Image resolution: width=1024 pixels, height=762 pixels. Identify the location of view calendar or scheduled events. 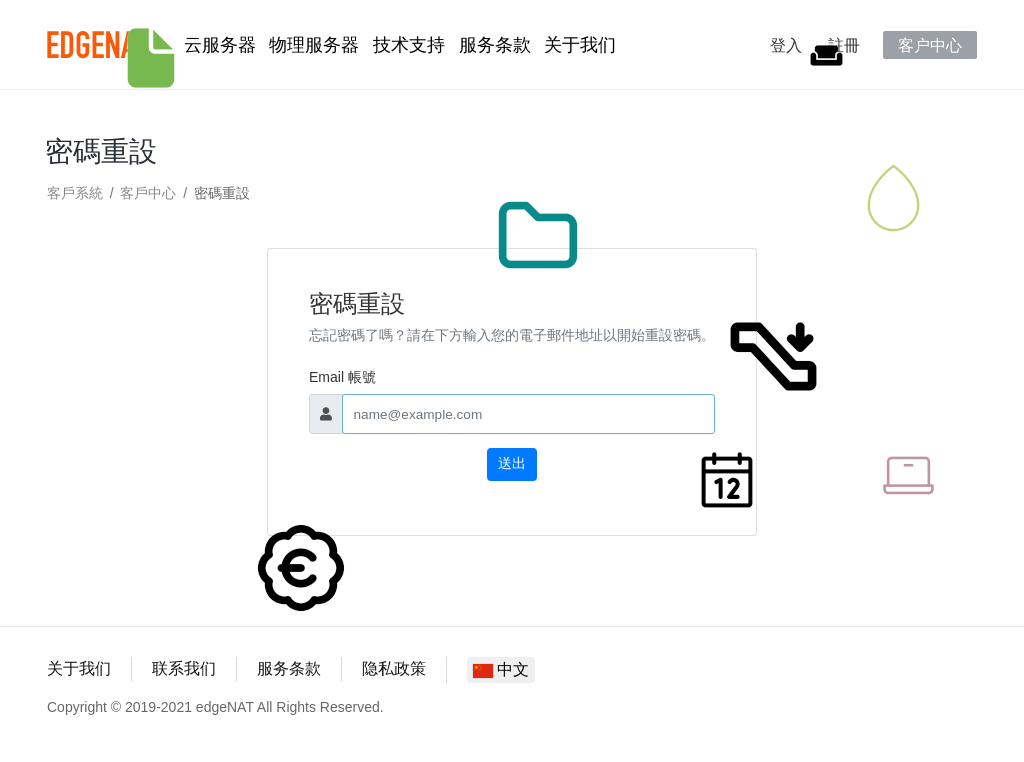
(727, 482).